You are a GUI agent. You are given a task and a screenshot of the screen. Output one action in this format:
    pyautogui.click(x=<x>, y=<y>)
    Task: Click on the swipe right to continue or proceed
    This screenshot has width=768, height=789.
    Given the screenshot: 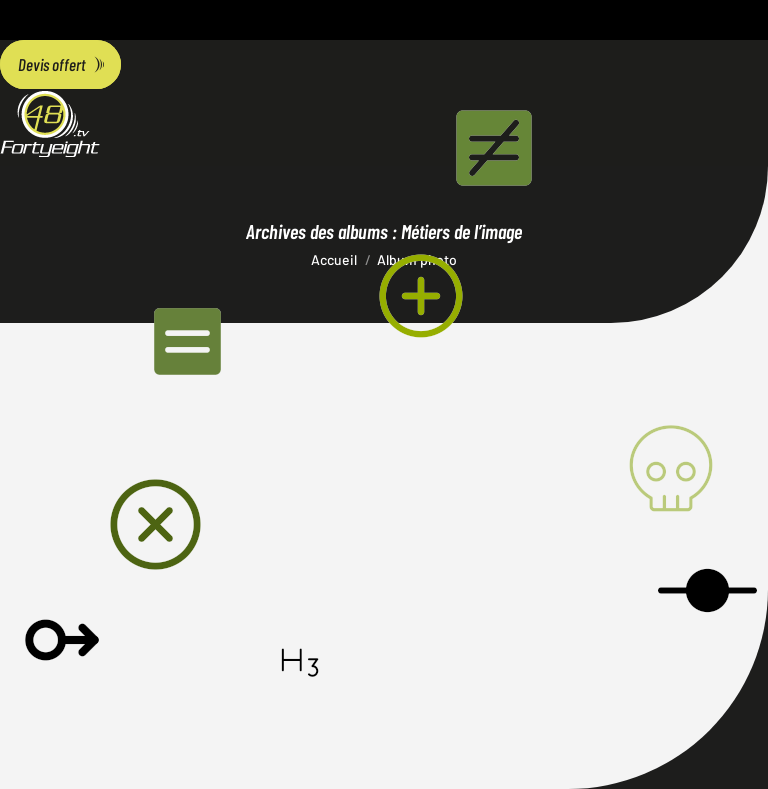 What is the action you would take?
    pyautogui.click(x=62, y=640)
    